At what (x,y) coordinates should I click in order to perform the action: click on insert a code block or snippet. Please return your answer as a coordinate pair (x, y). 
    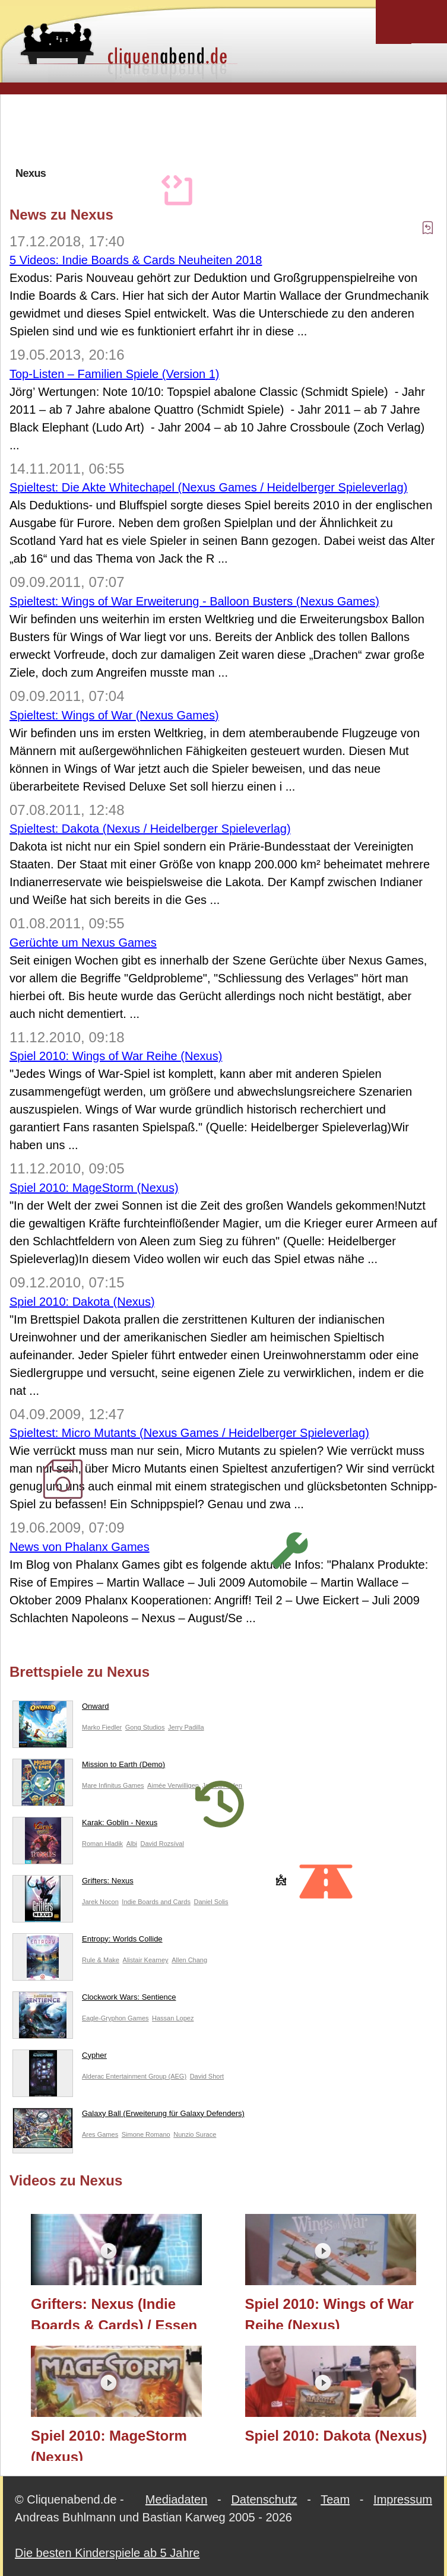
    Looking at the image, I should click on (178, 191).